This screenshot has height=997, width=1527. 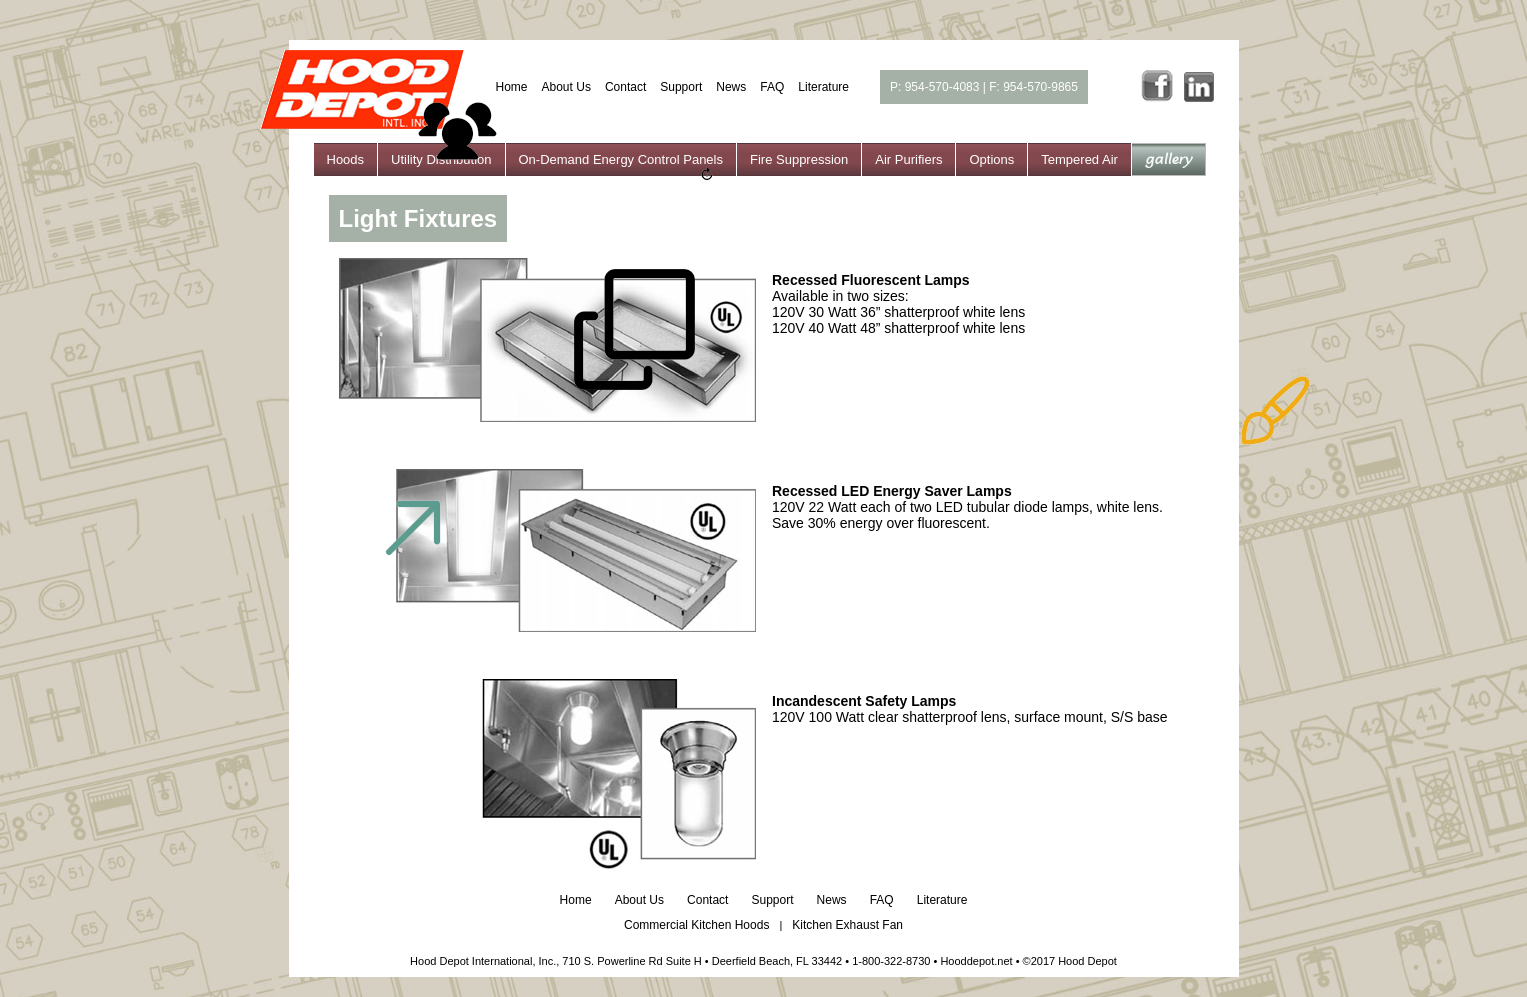 What do you see at coordinates (707, 174) in the screenshot?
I see `skip forward 5 seconds in media playback` at bounding box center [707, 174].